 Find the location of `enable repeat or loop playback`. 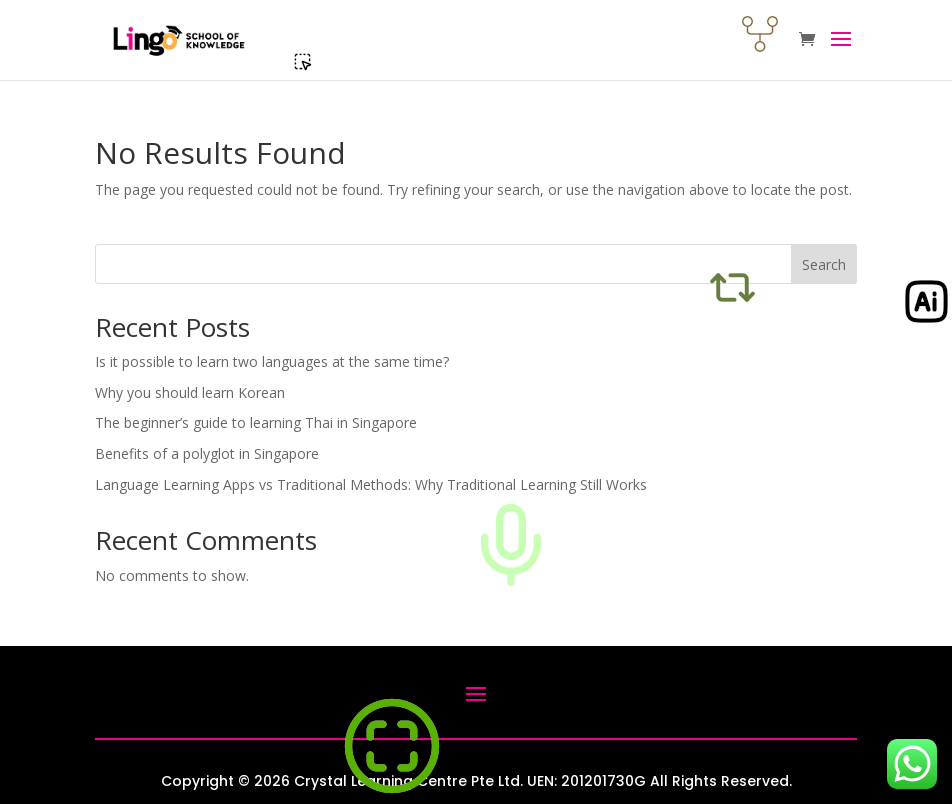

enable repeat or loop playback is located at coordinates (732, 287).